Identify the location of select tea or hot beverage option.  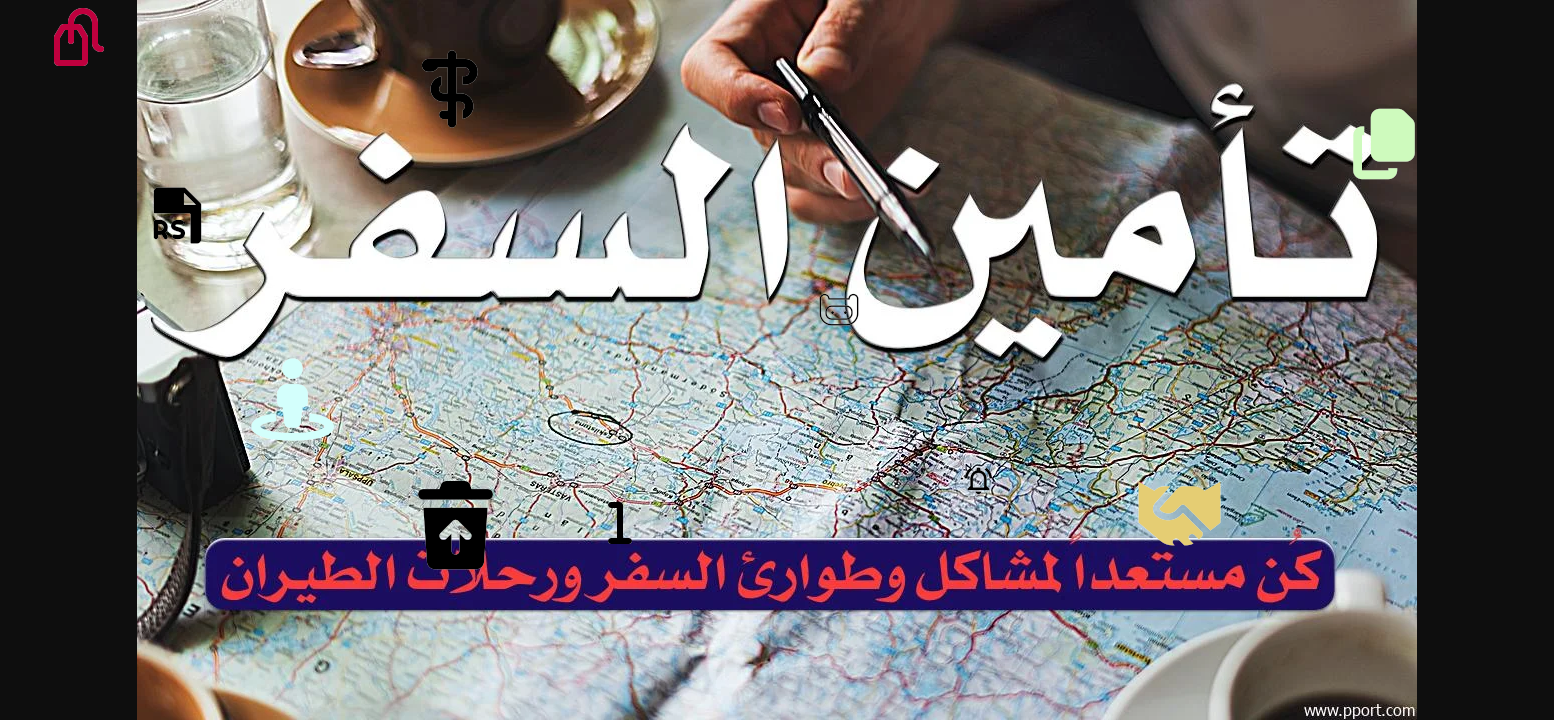
(77, 39).